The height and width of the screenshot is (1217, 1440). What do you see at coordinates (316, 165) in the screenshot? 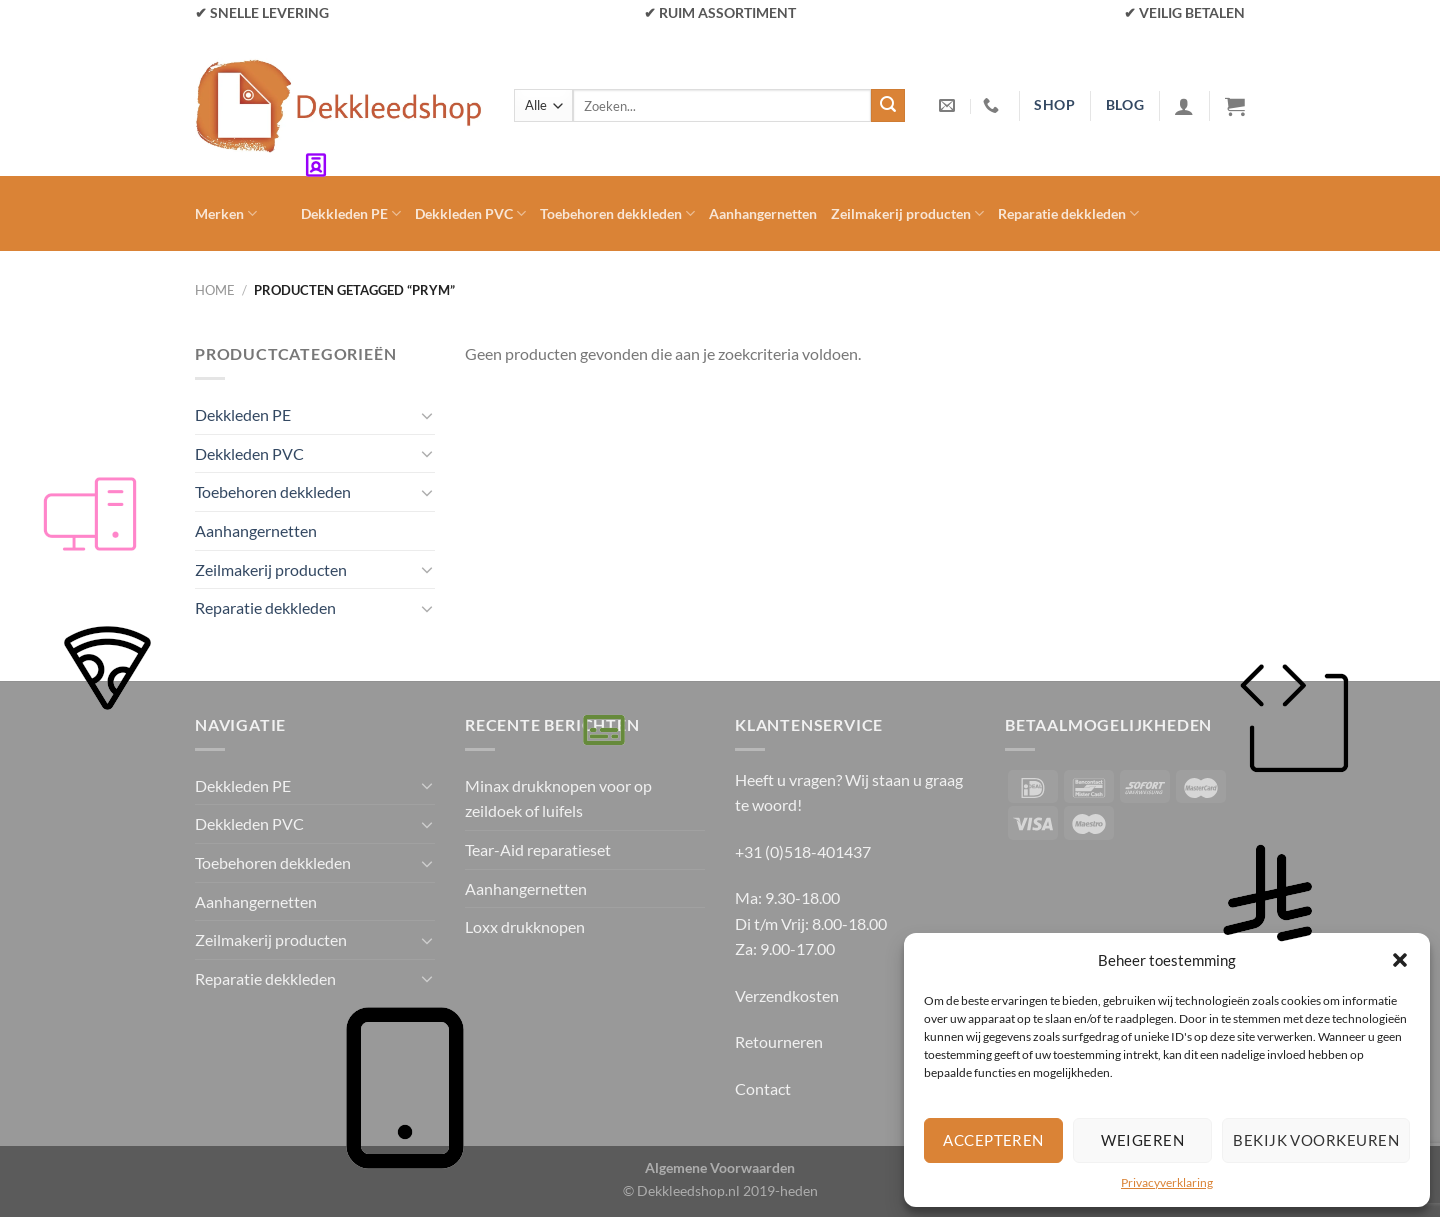
I see `view user profile or identity information` at bounding box center [316, 165].